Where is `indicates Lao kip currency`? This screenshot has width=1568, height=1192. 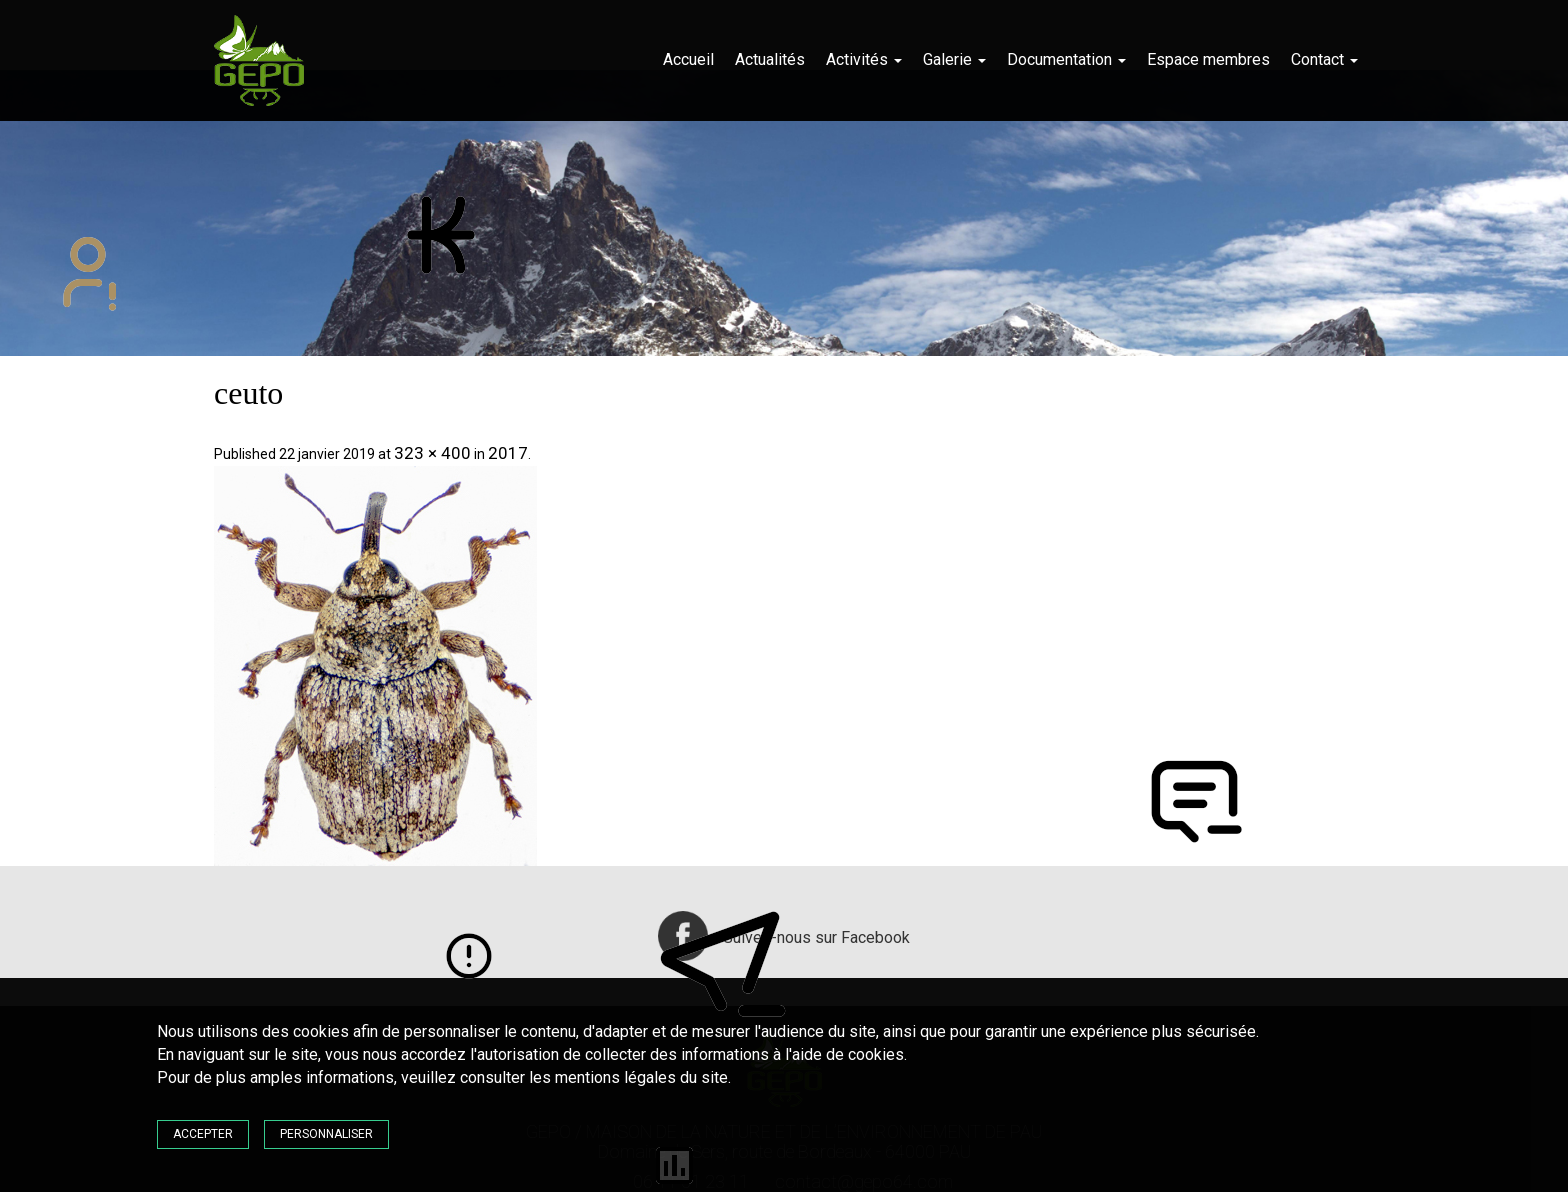 indicates Lao kip currency is located at coordinates (441, 235).